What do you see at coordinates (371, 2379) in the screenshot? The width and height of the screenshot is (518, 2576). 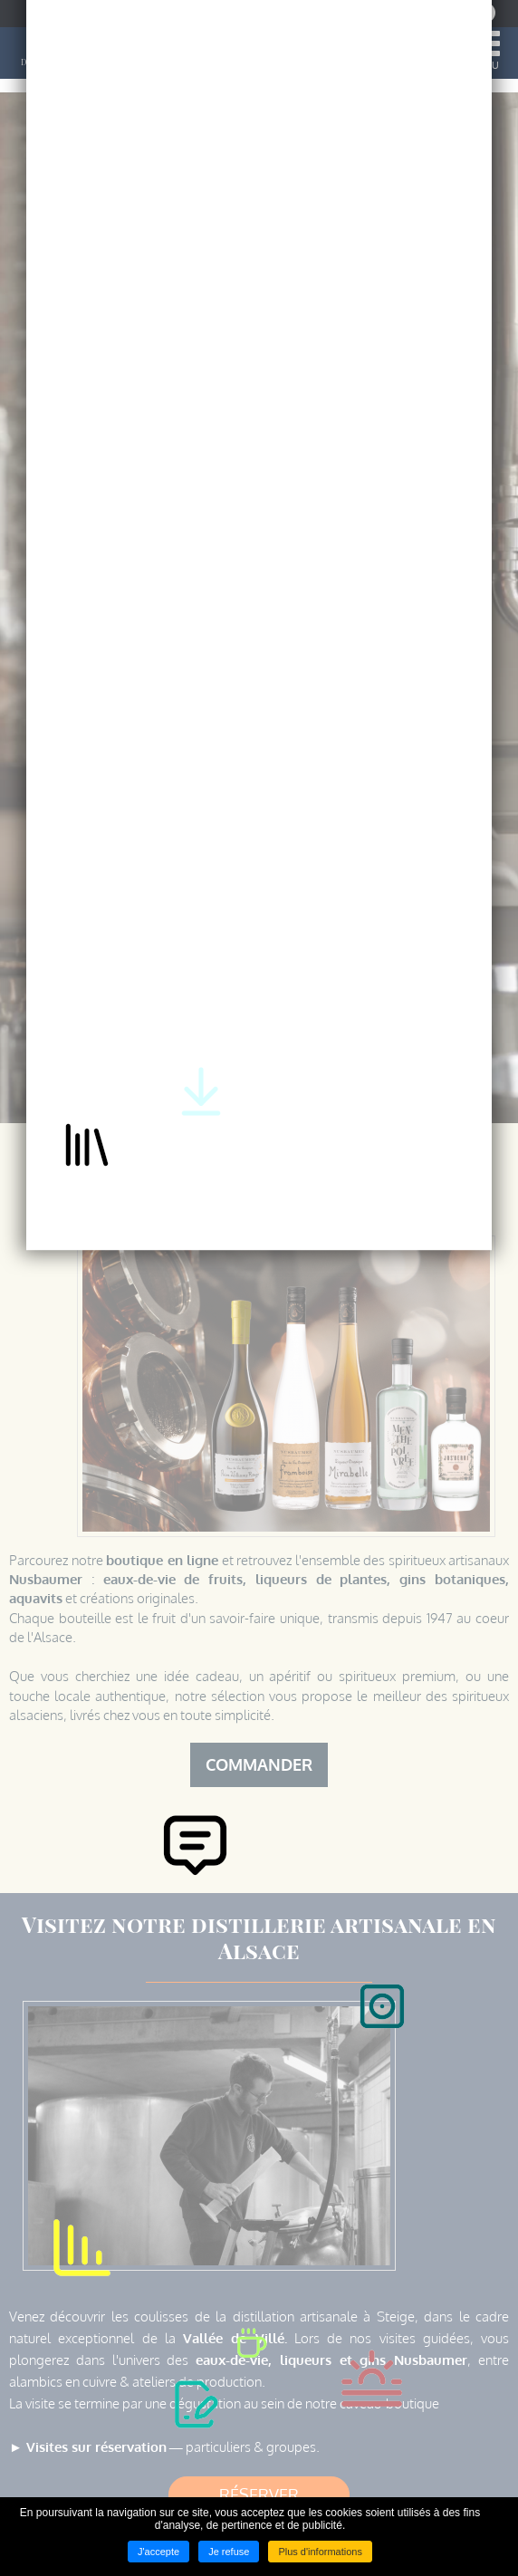 I see `indicates hazy or foggy weather conditions` at bounding box center [371, 2379].